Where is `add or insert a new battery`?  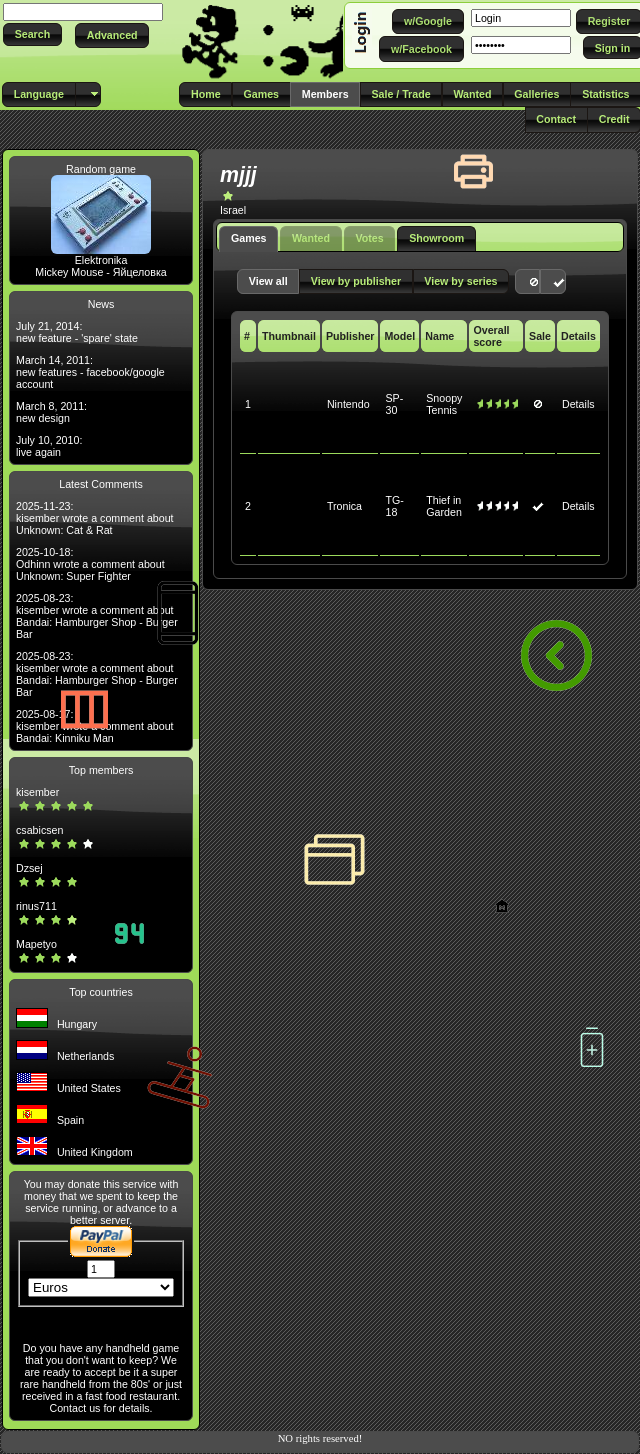 add or insert a new battery is located at coordinates (592, 1048).